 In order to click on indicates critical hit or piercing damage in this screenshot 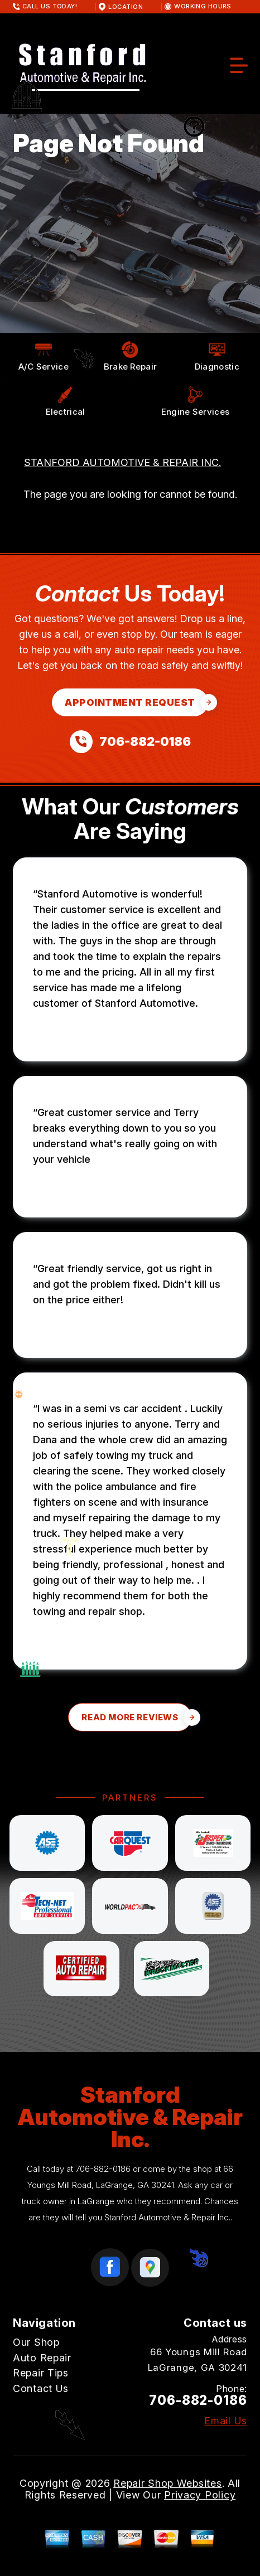, I will do `click(70, 2425)`.